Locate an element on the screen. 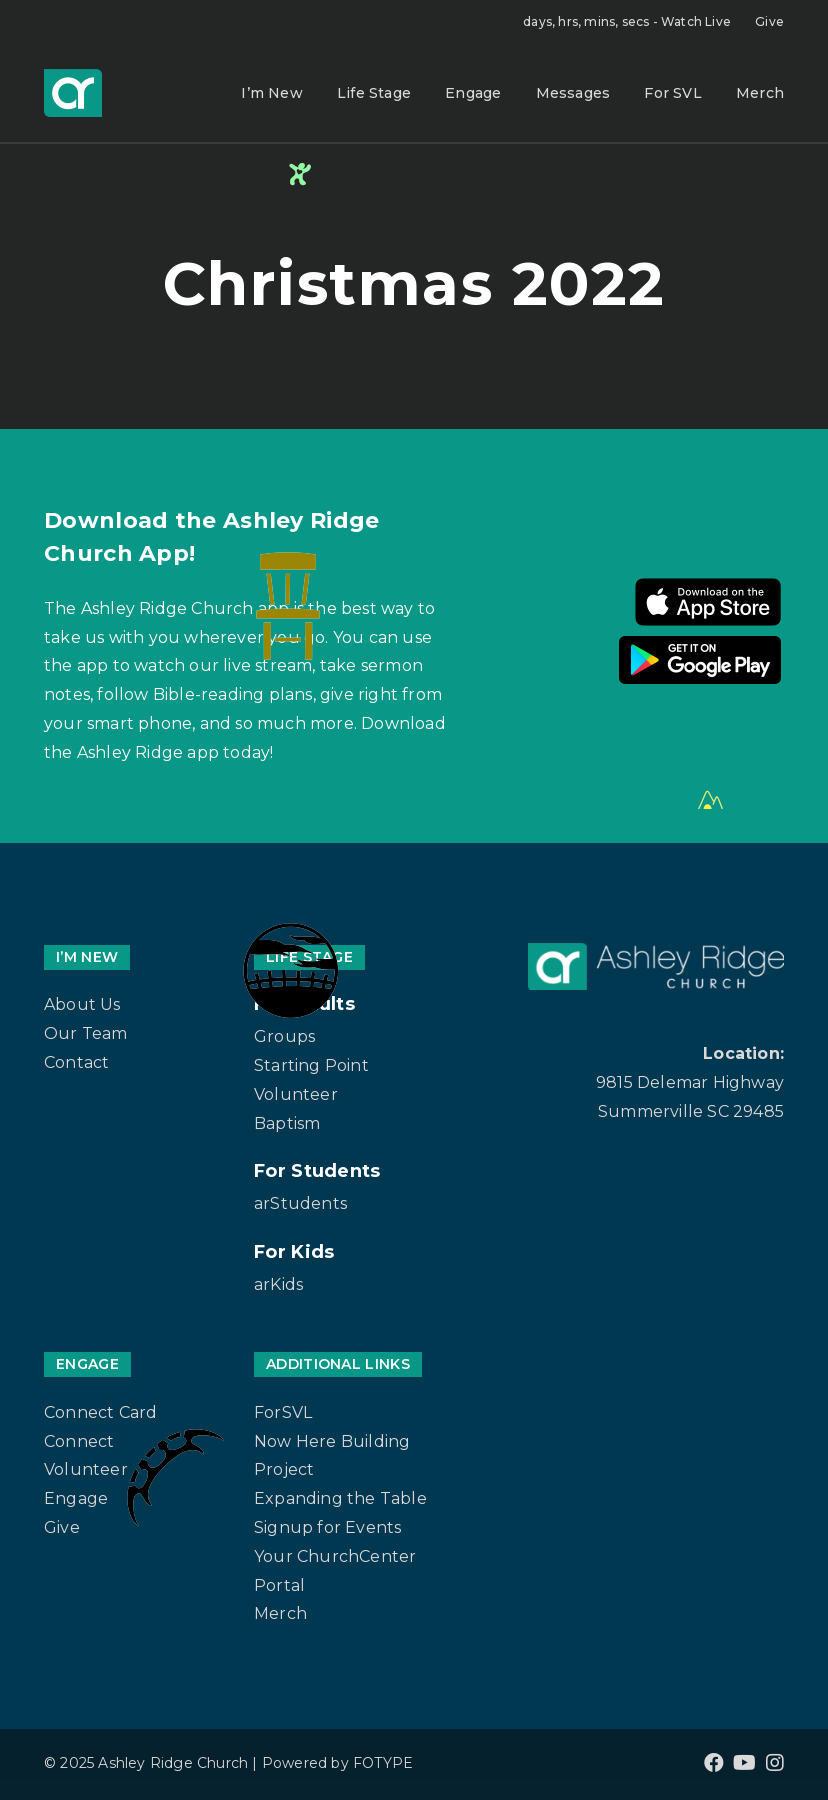 The width and height of the screenshot is (828, 1800). access farm or agricultural settings is located at coordinates (290, 970).